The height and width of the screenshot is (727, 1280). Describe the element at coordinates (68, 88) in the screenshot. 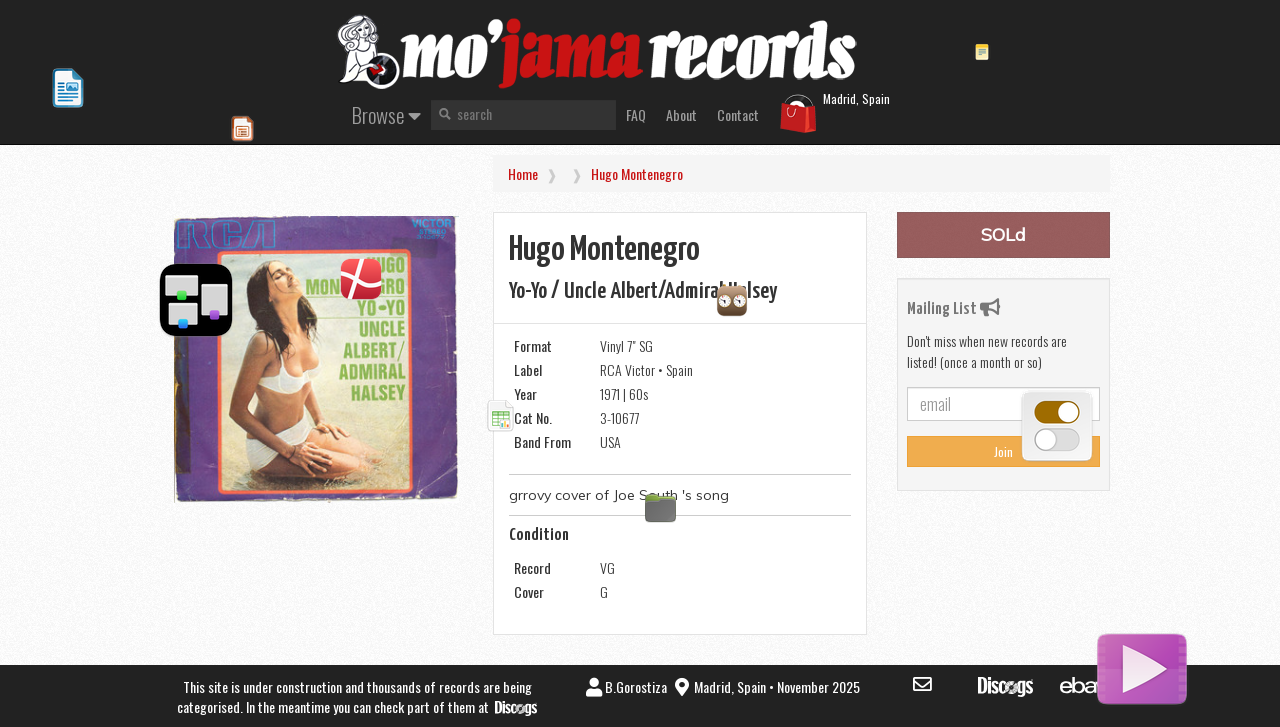

I see `open a libreoffice writer document` at that location.